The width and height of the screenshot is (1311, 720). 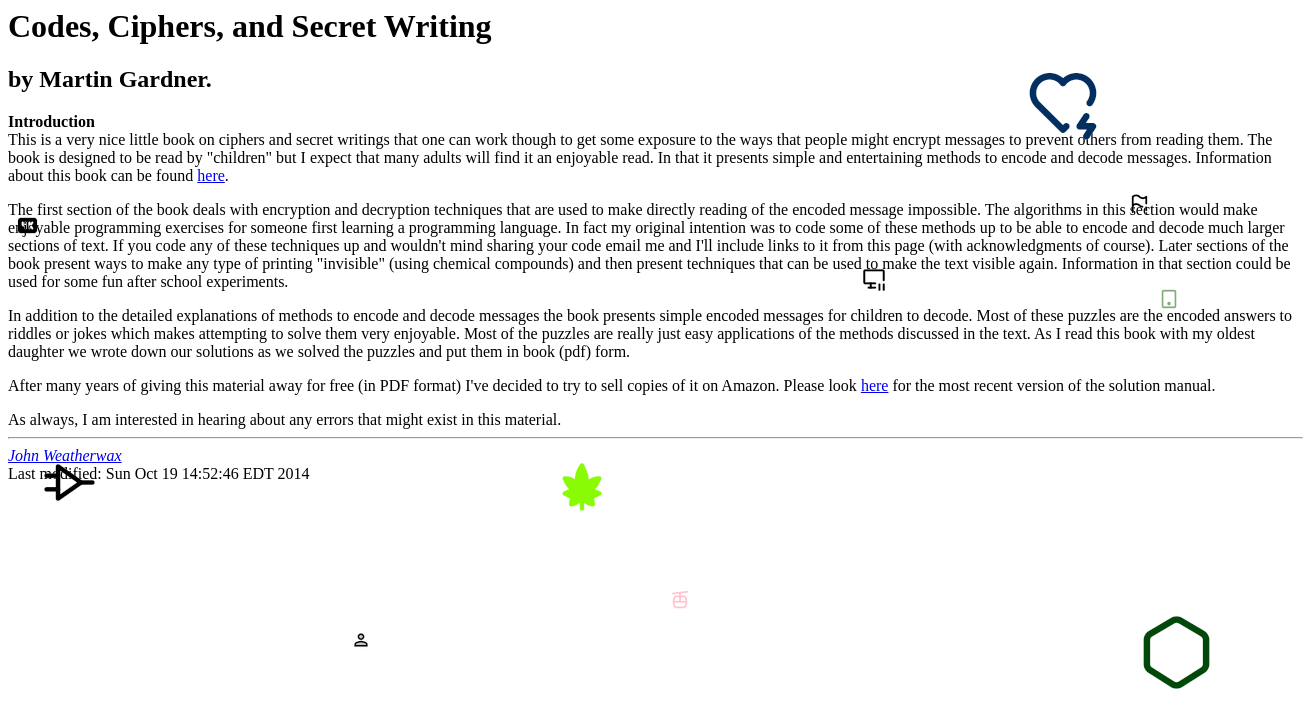 I want to click on switch to tablet view, so click(x=1169, y=299).